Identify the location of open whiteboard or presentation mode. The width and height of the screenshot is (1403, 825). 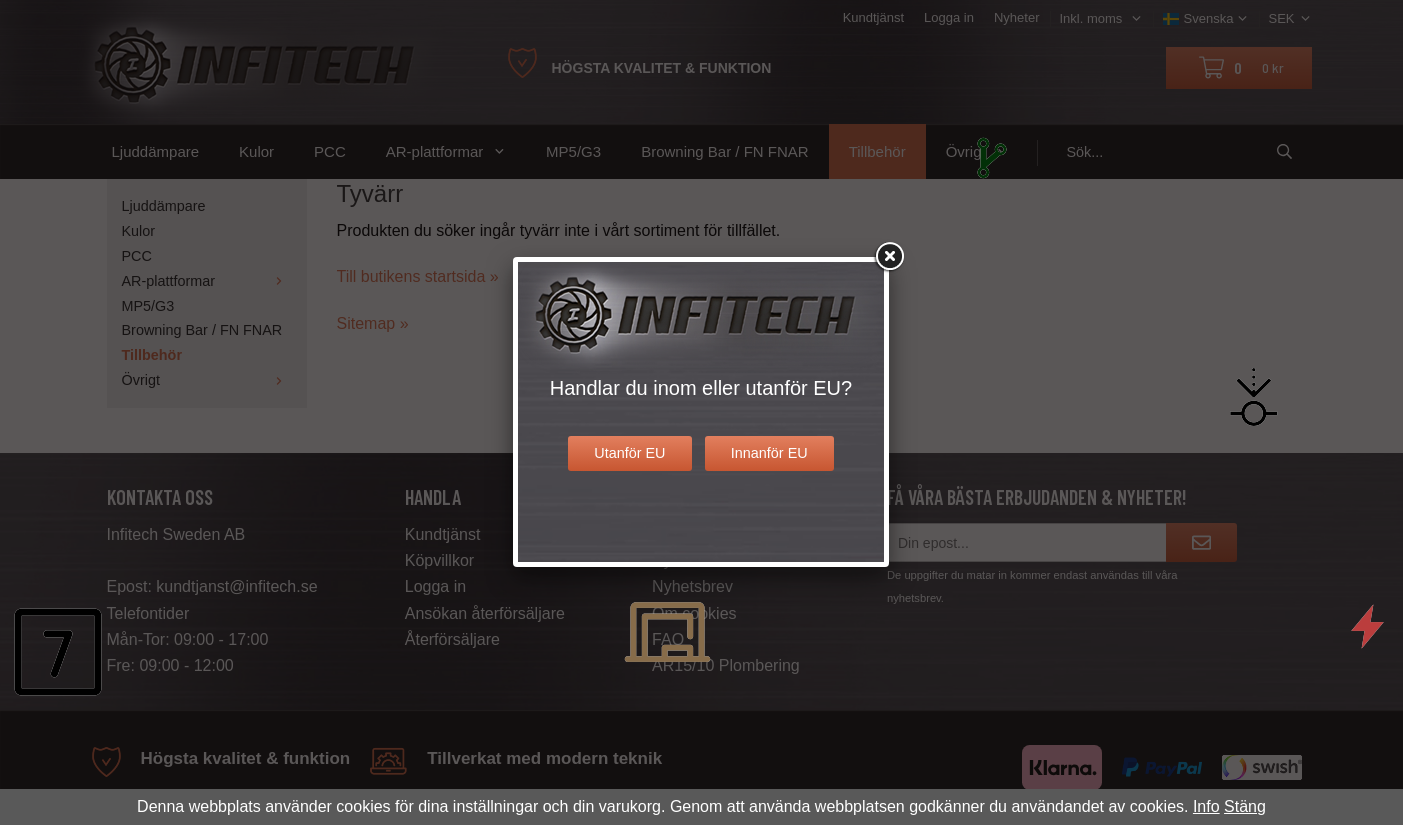
(667, 633).